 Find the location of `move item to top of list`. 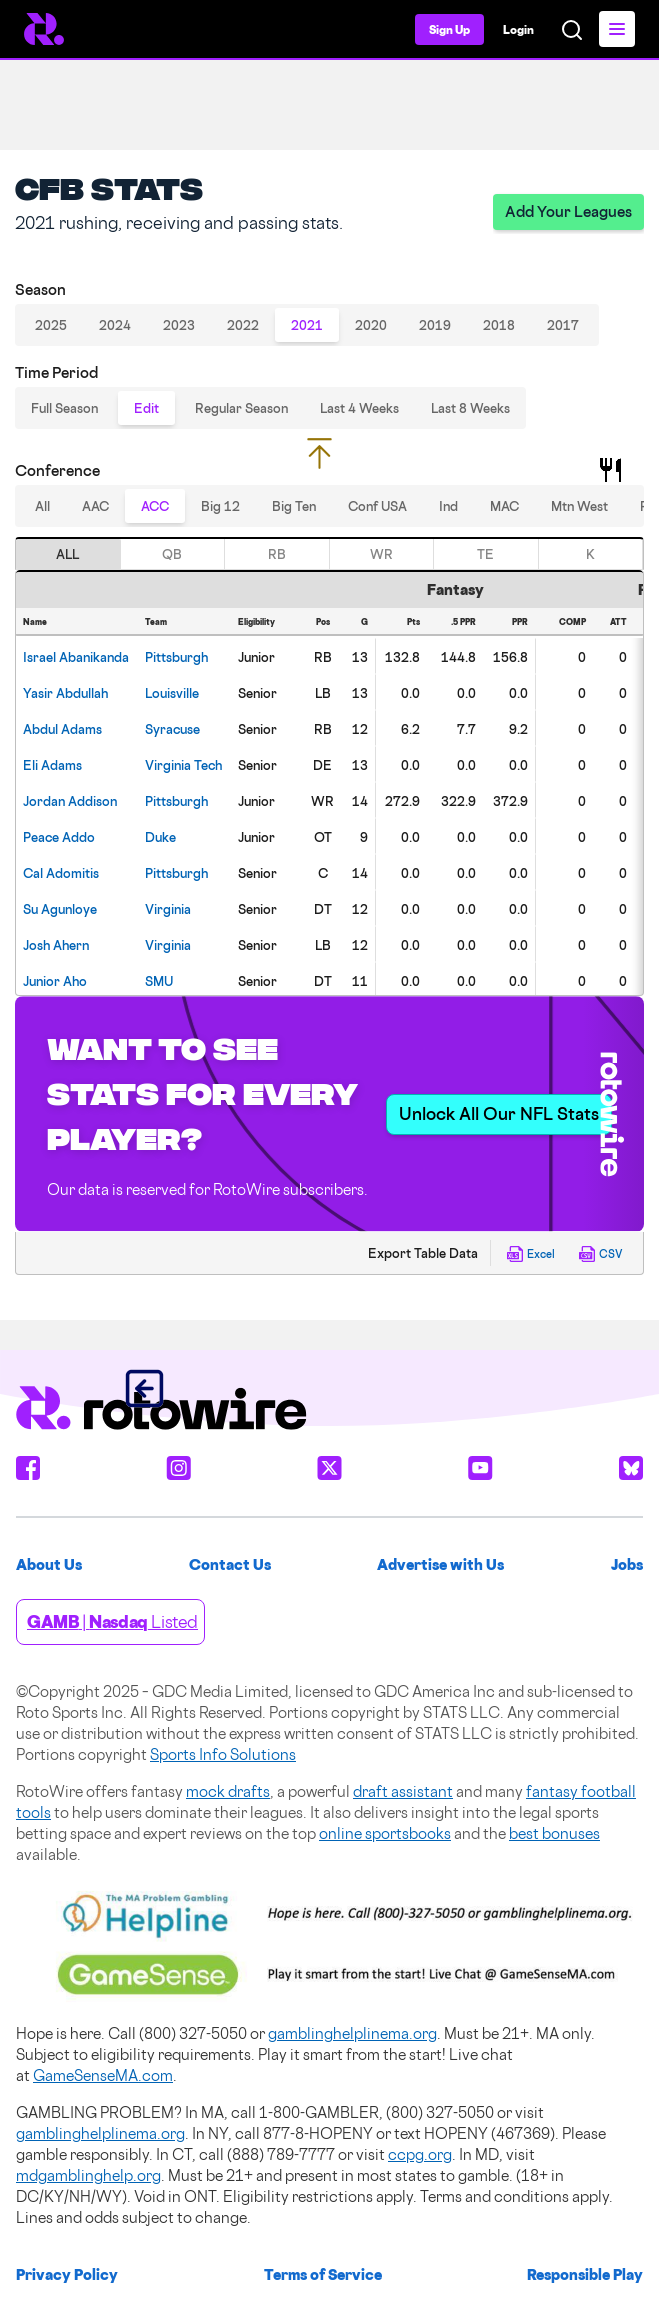

move item to top of list is located at coordinates (319, 453).